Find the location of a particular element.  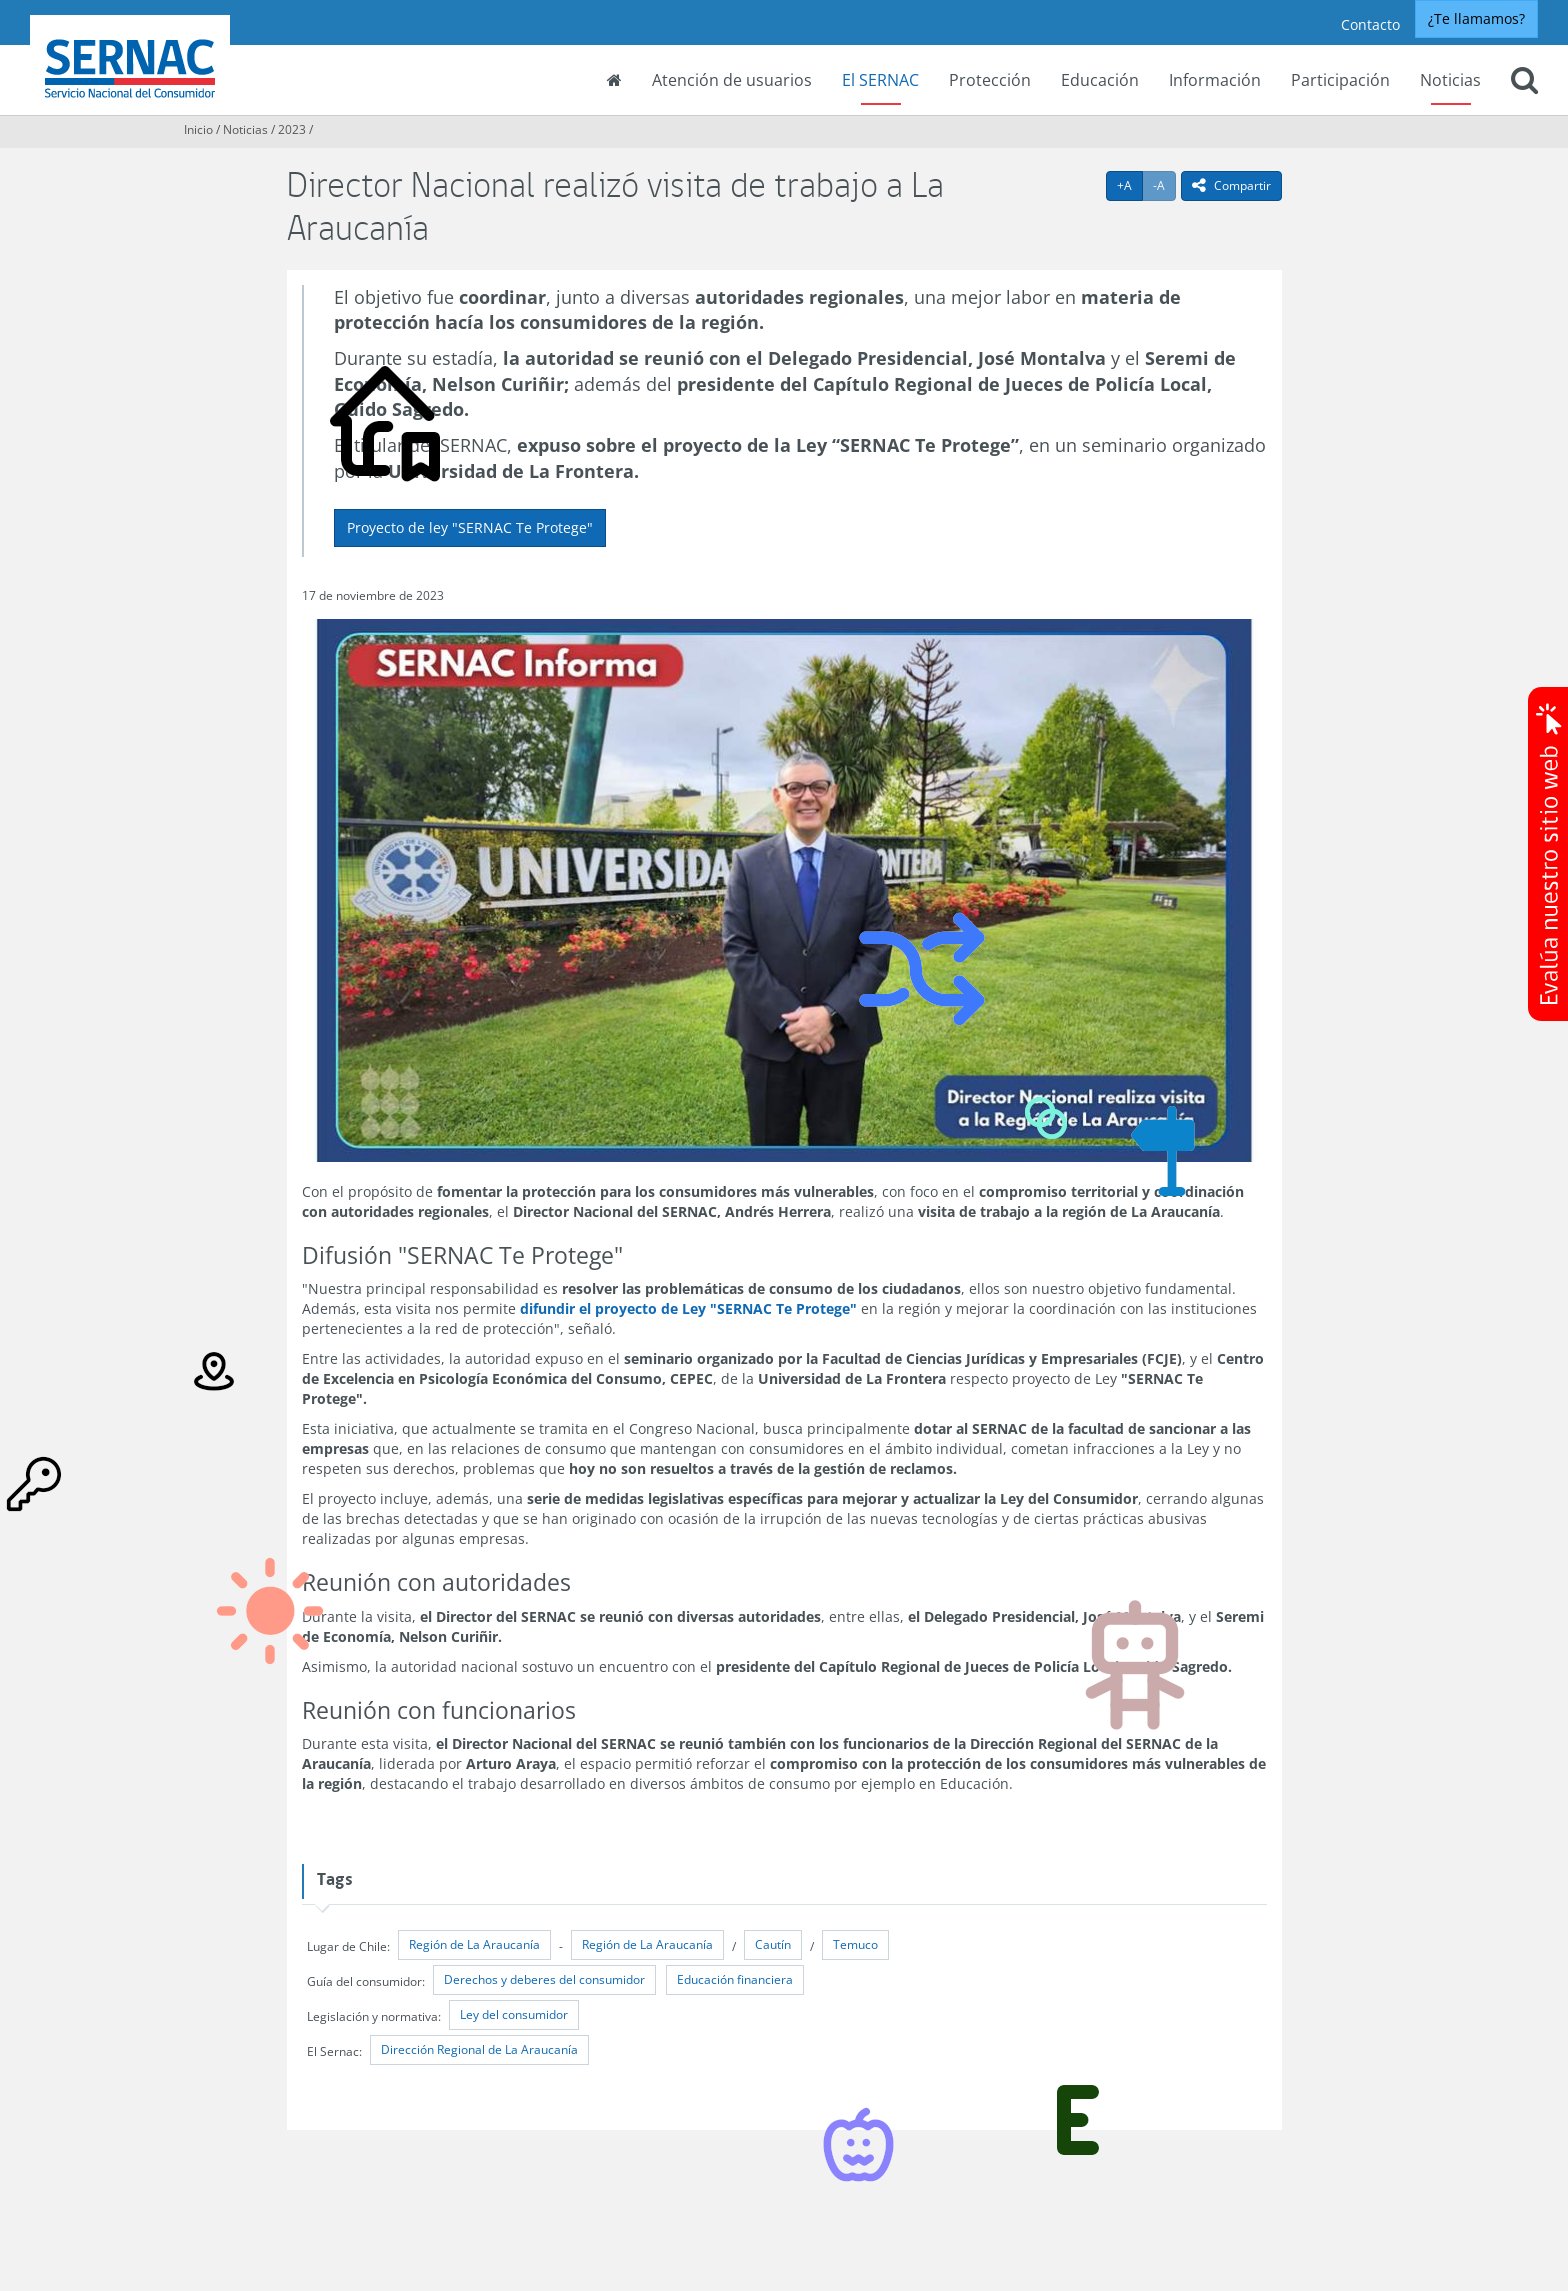

navigate to previous step or section is located at coordinates (1163, 1151).